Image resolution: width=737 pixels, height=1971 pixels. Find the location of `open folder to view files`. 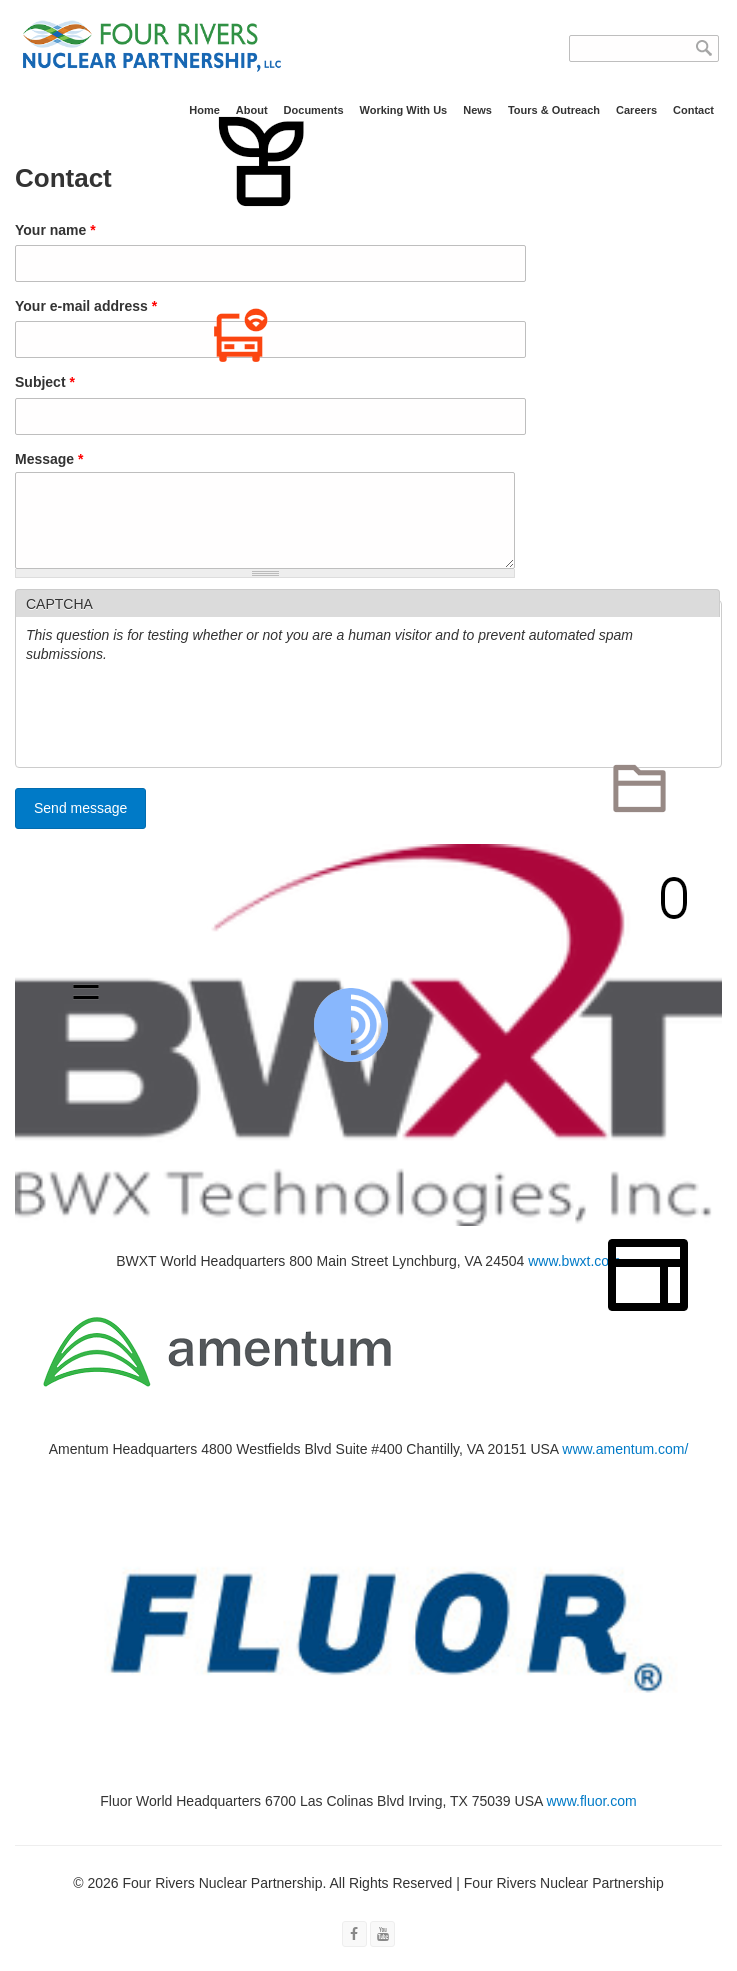

open folder to view files is located at coordinates (639, 788).